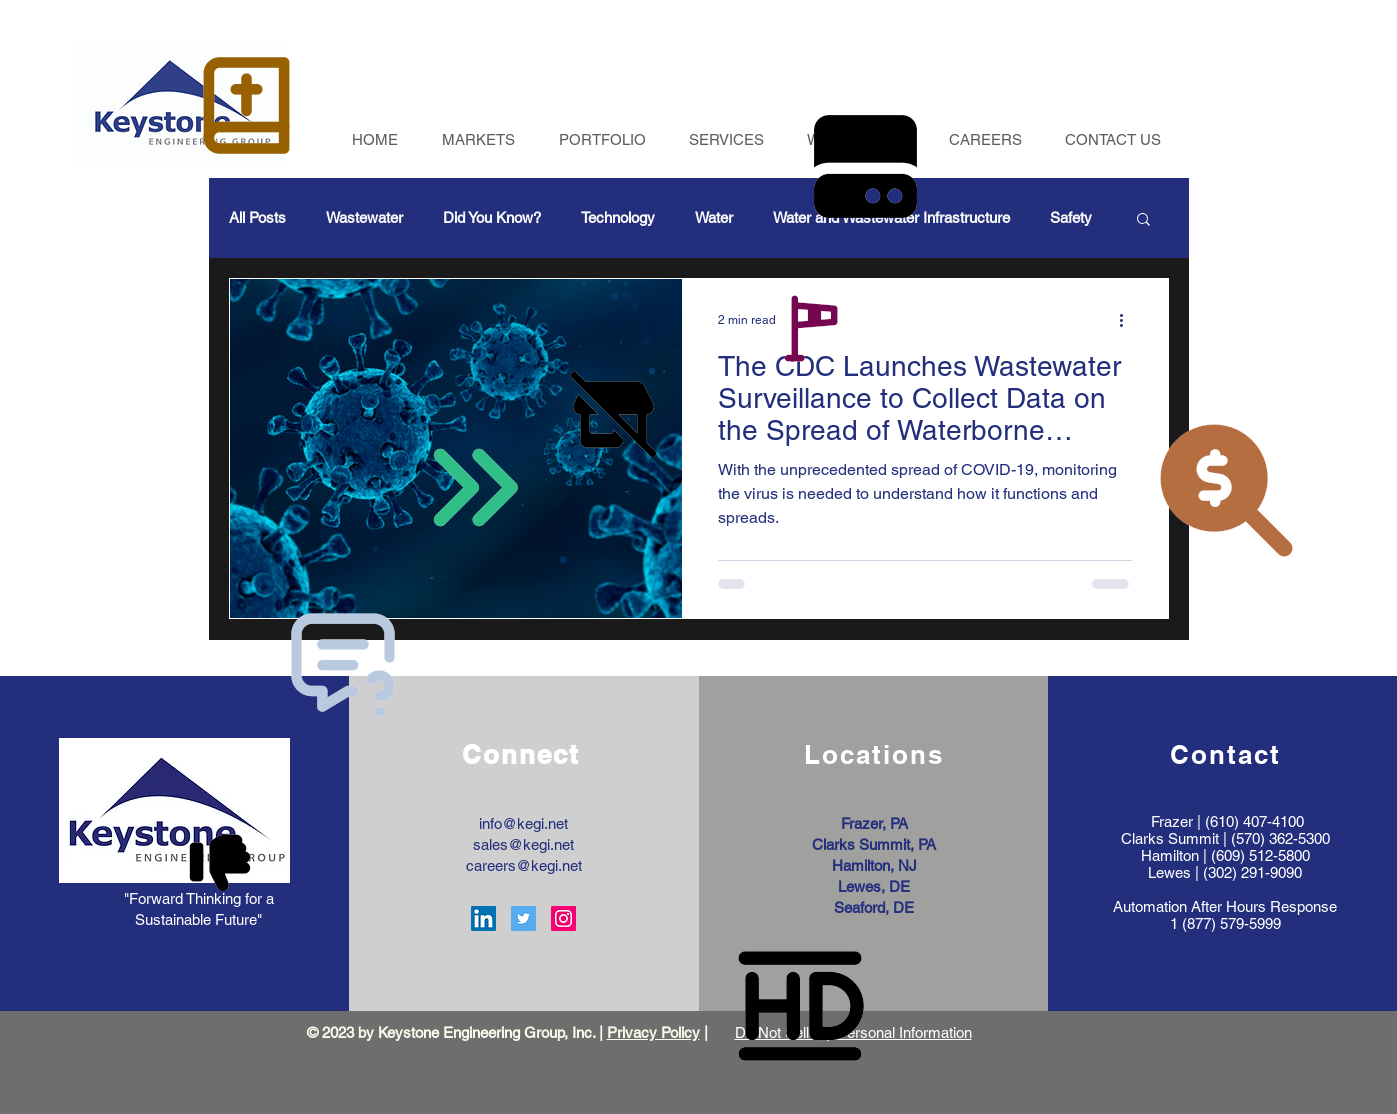 This screenshot has height=1114, width=1397. I want to click on access local storage or drive settings, so click(865, 166).